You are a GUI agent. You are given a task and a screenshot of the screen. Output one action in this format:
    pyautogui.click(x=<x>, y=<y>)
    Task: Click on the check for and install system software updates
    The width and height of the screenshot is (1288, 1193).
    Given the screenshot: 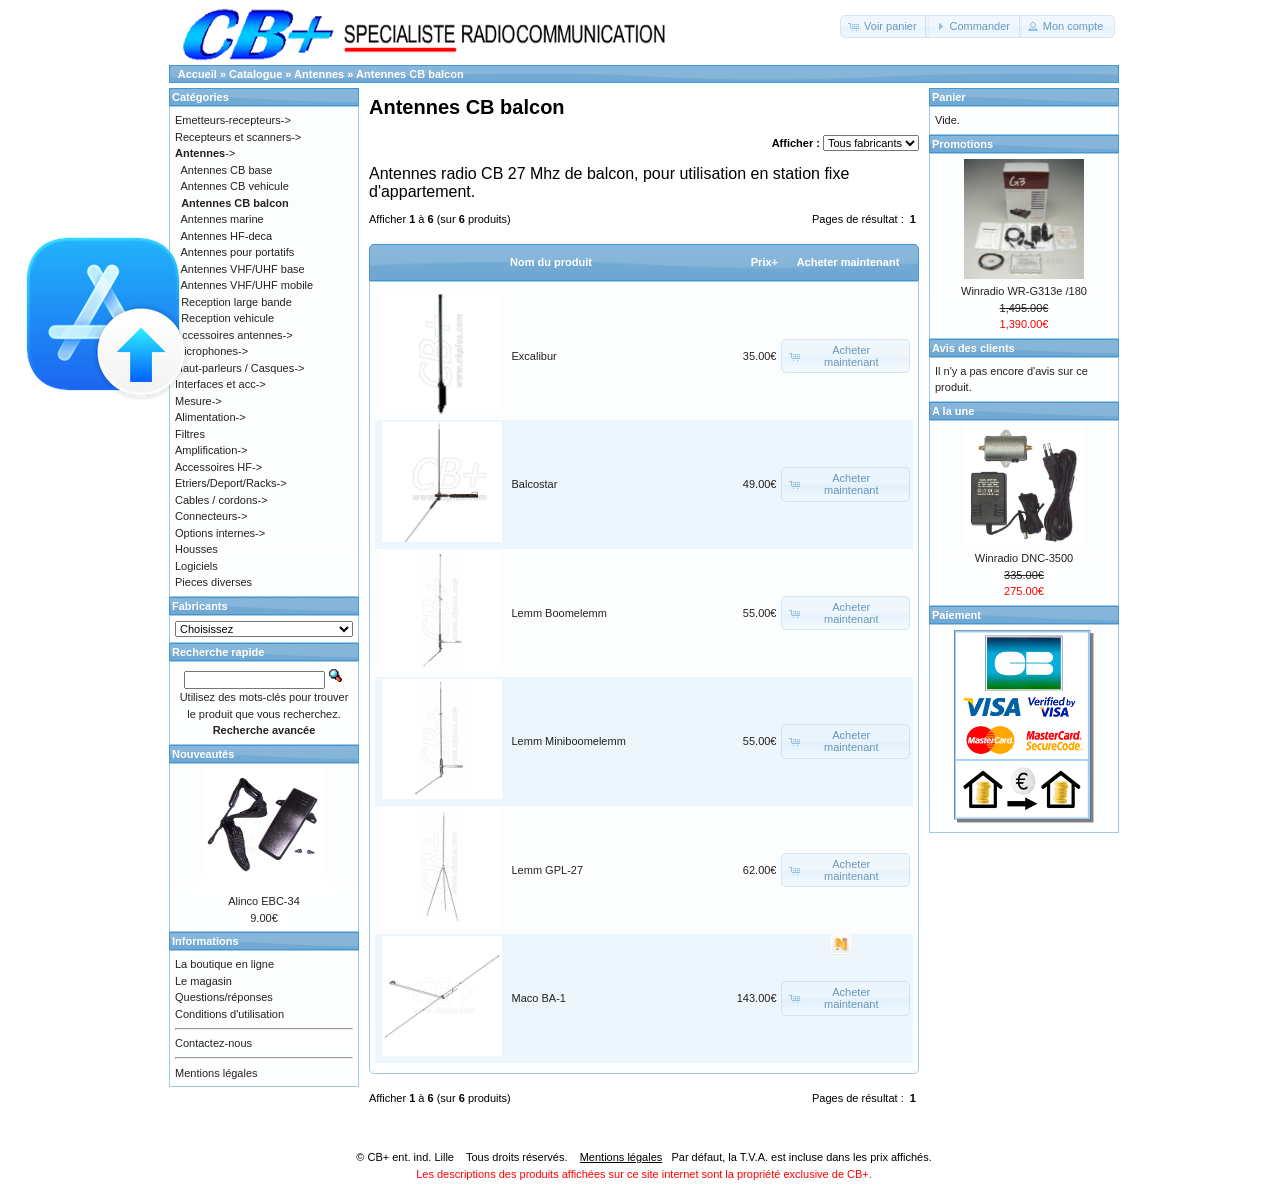 What is the action you would take?
    pyautogui.click(x=103, y=314)
    